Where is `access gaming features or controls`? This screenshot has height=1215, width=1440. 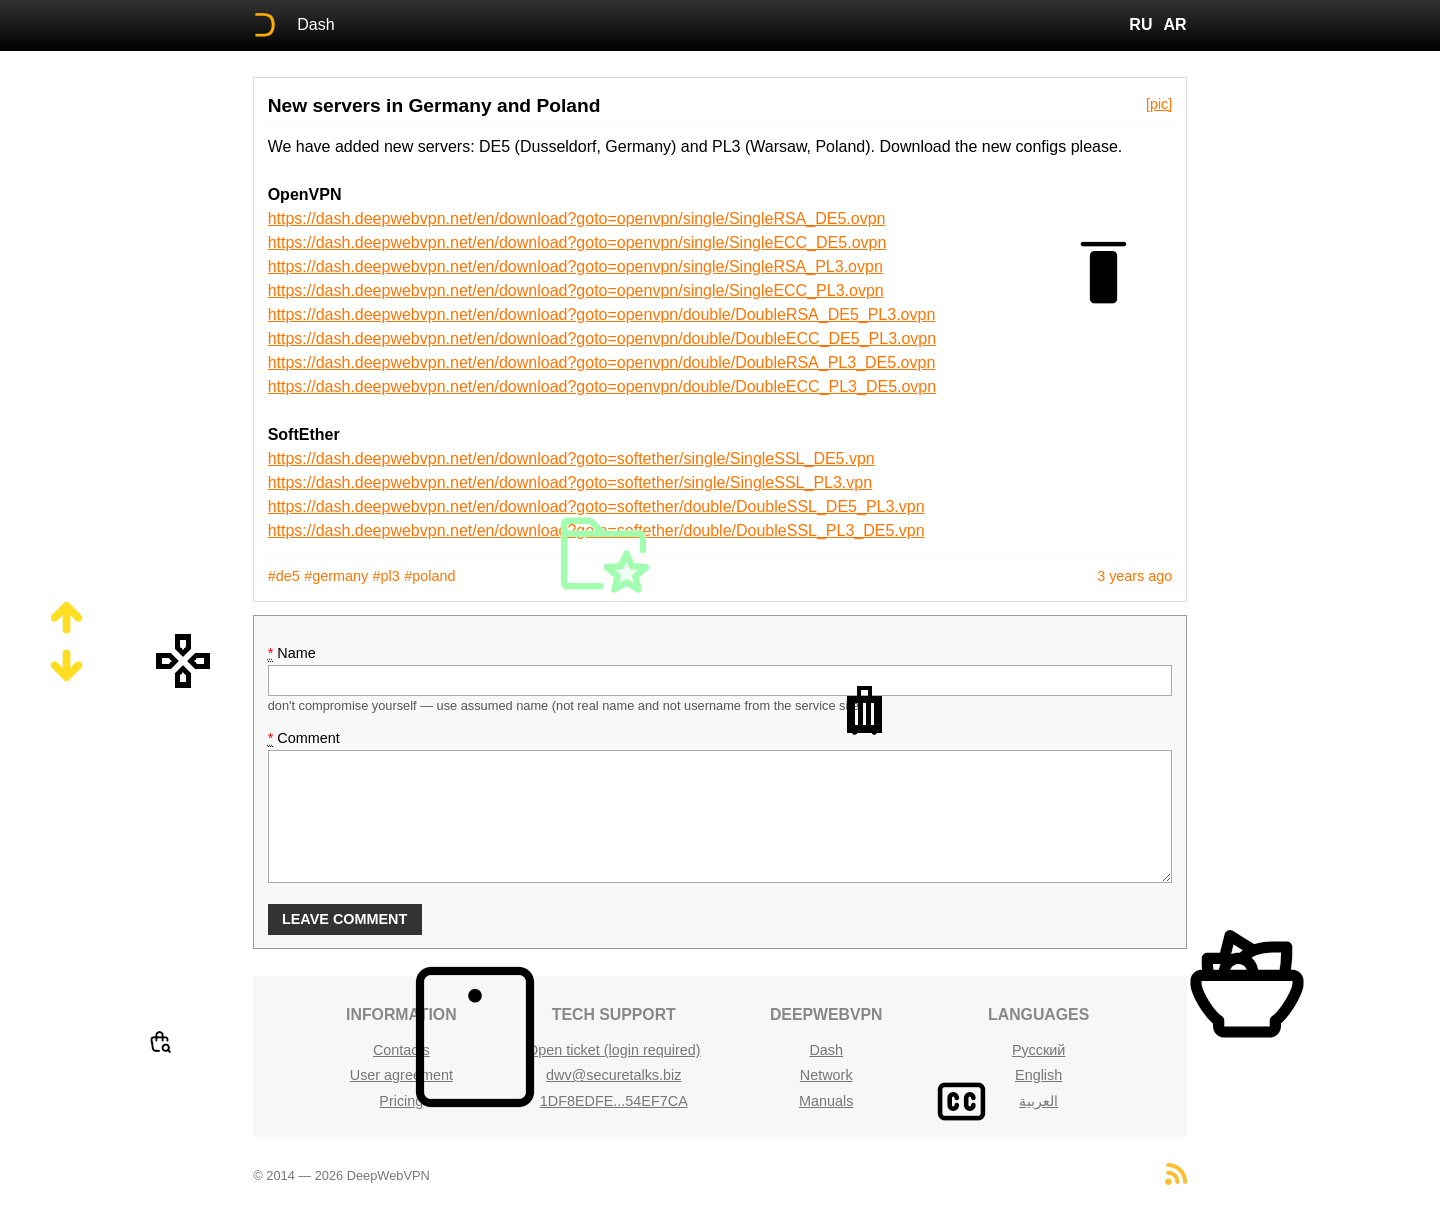 access gaming features or controls is located at coordinates (183, 661).